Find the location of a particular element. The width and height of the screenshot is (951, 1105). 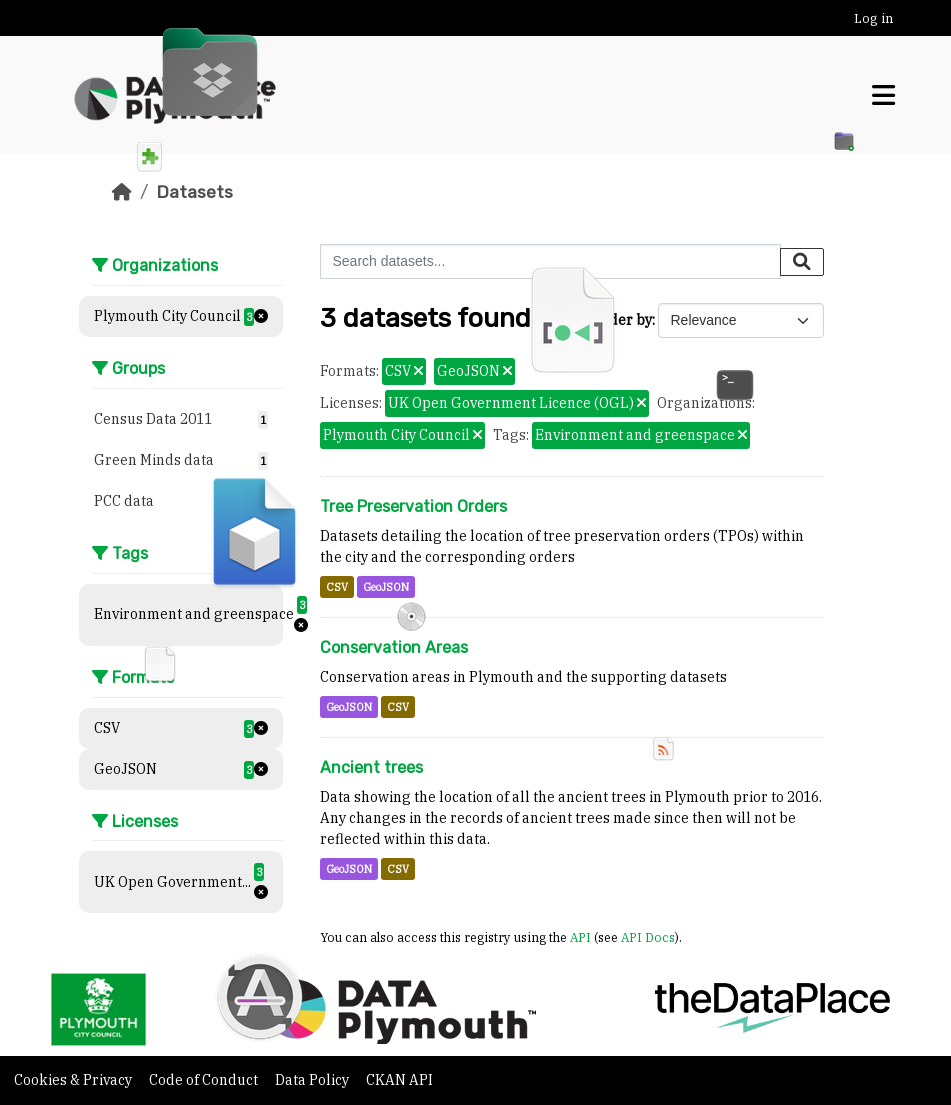

open the terminal application is located at coordinates (735, 385).